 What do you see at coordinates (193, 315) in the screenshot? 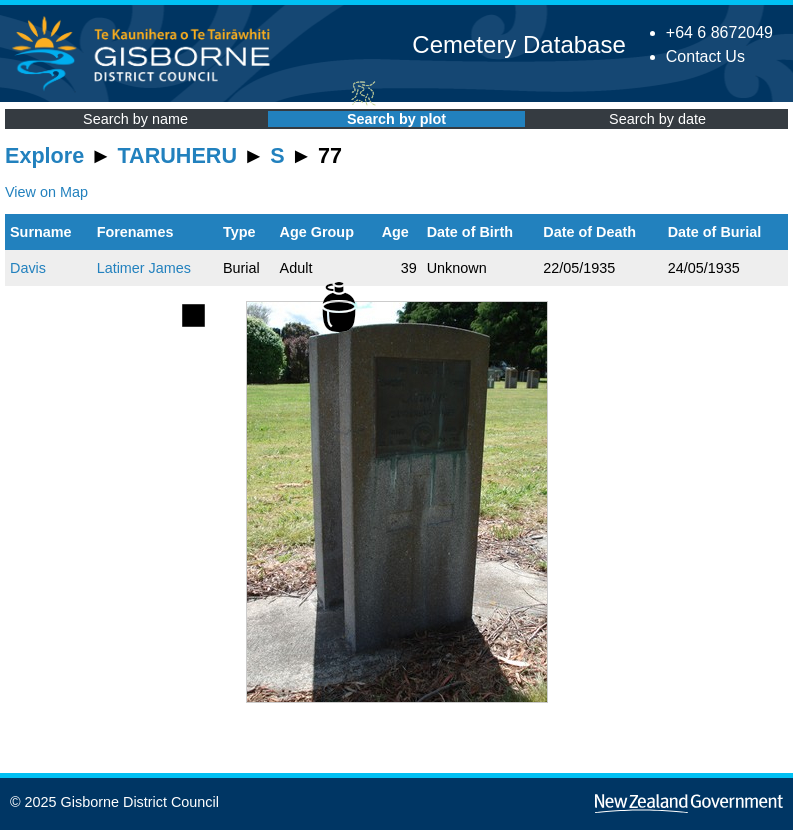
I see `placeholder for empty content area` at bounding box center [193, 315].